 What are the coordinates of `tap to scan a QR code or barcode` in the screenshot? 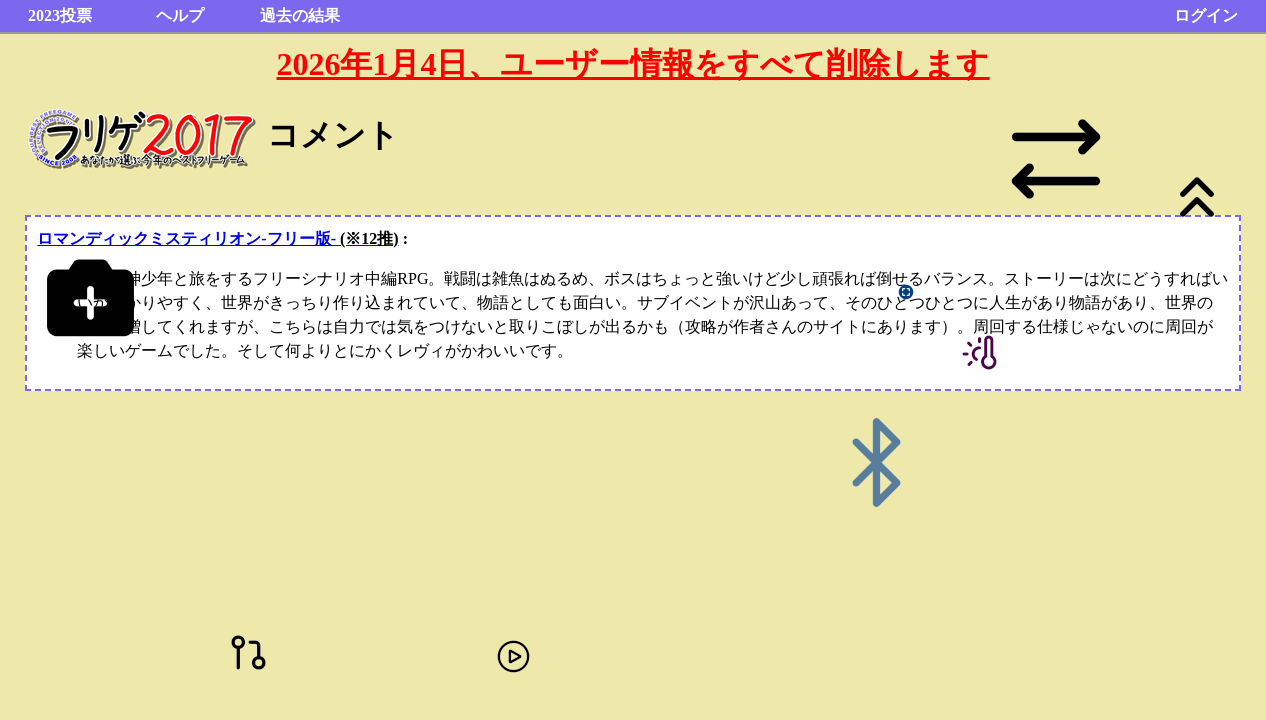 It's located at (906, 292).